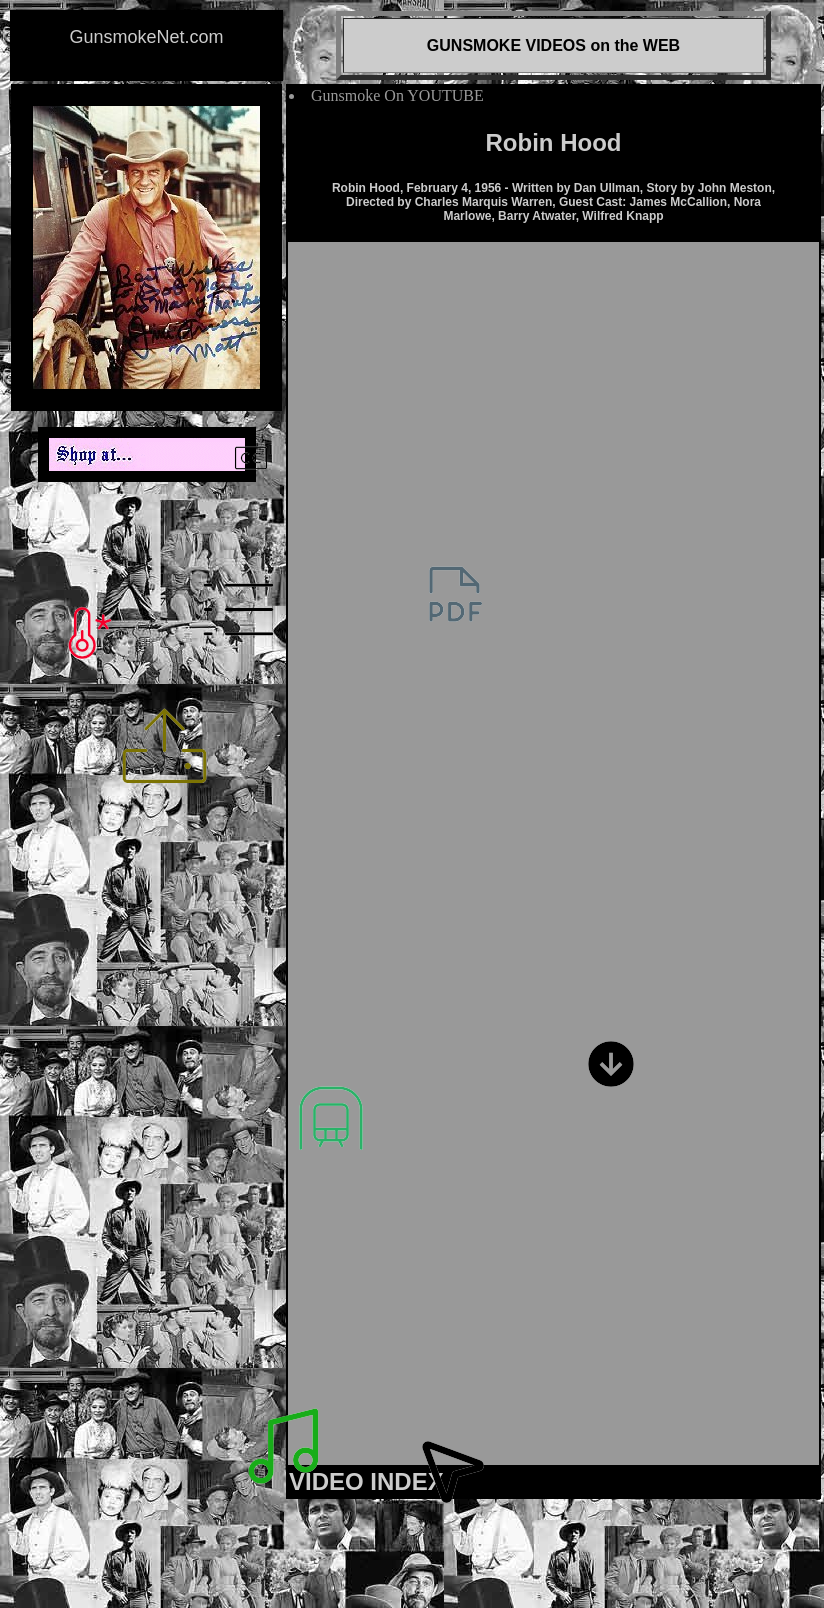 The image size is (824, 1608). What do you see at coordinates (287, 1447) in the screenshot?
I see `access music or audio player` at bounding box center [287, 1447].